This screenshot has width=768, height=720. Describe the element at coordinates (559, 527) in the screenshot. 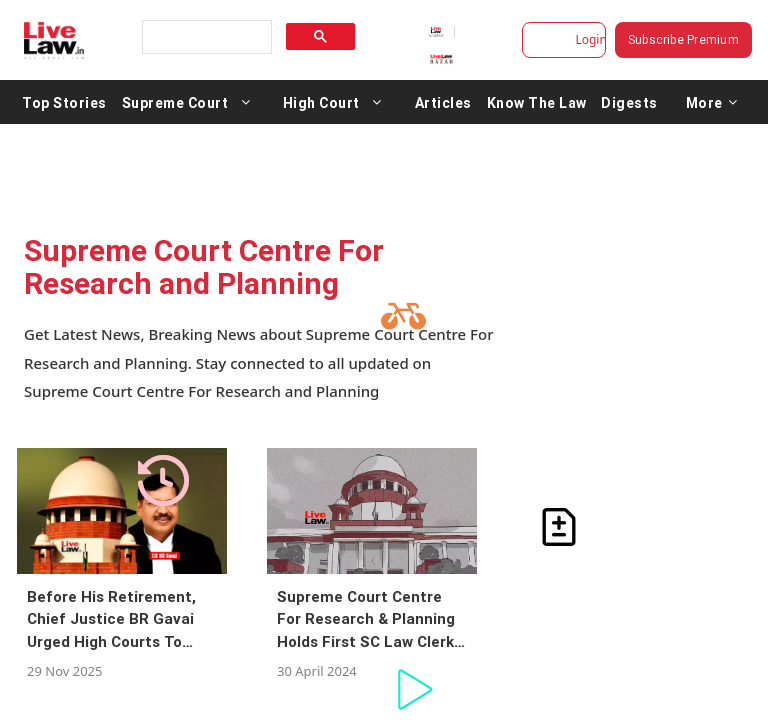

I see `view file differences or changes` at that location.